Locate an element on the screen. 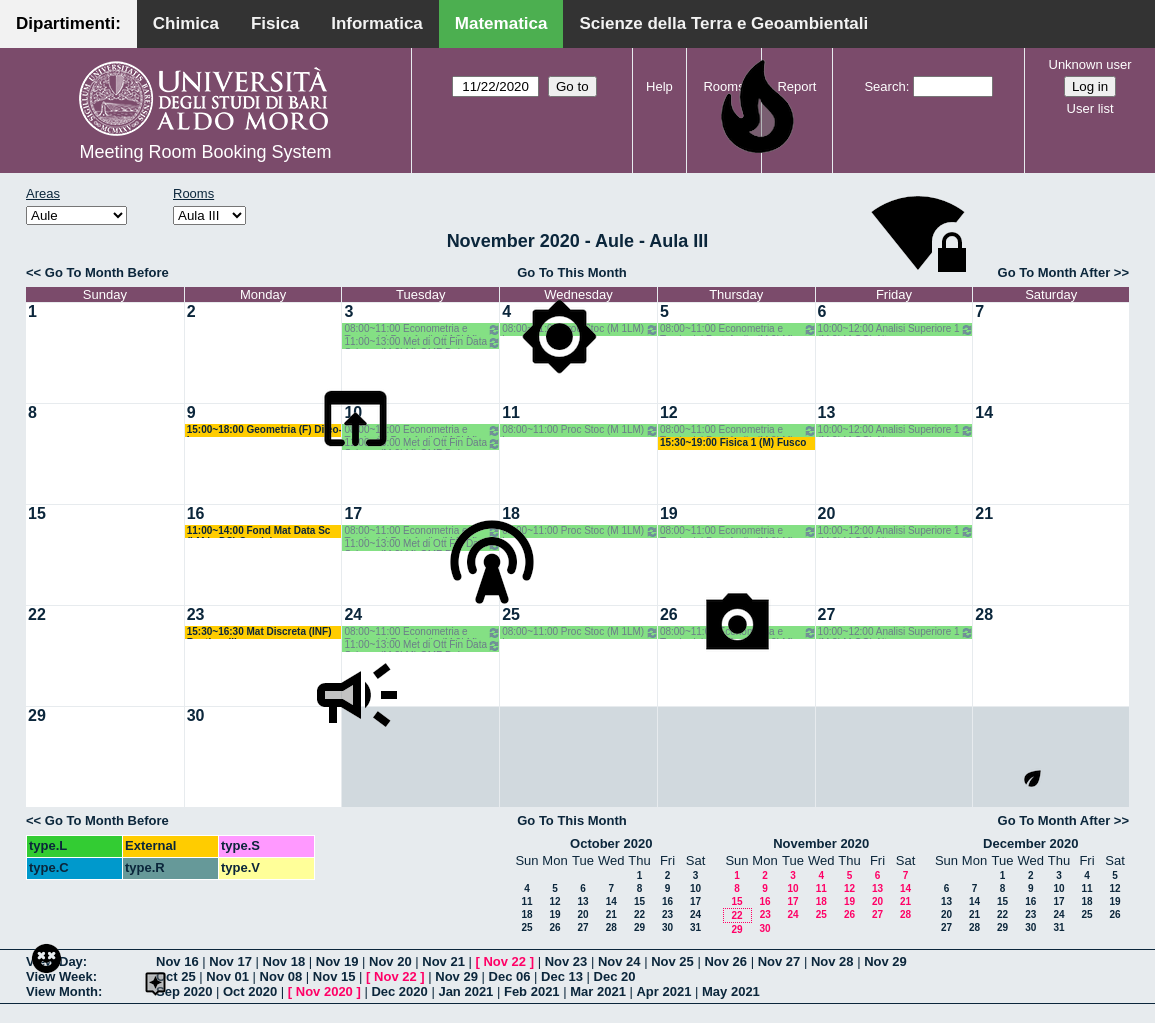 The image size is (1155, 1023). select a silly or goofy mood reaction is located at coordinates (46, 958).